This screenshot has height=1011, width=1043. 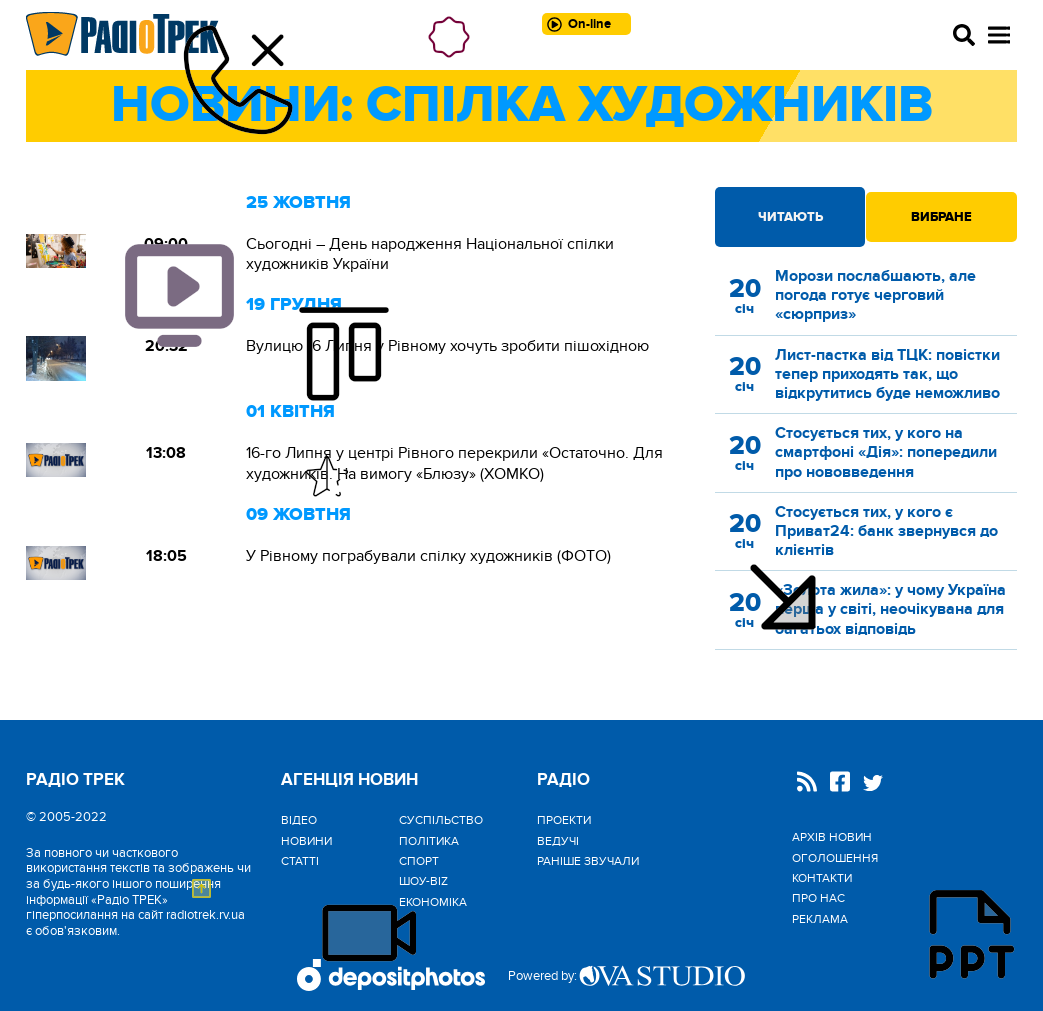 What do you see at coordinates (327, 477) in the screenshot?
I see `indicates a partial or half-star rating` at bounding box center [327, 477].